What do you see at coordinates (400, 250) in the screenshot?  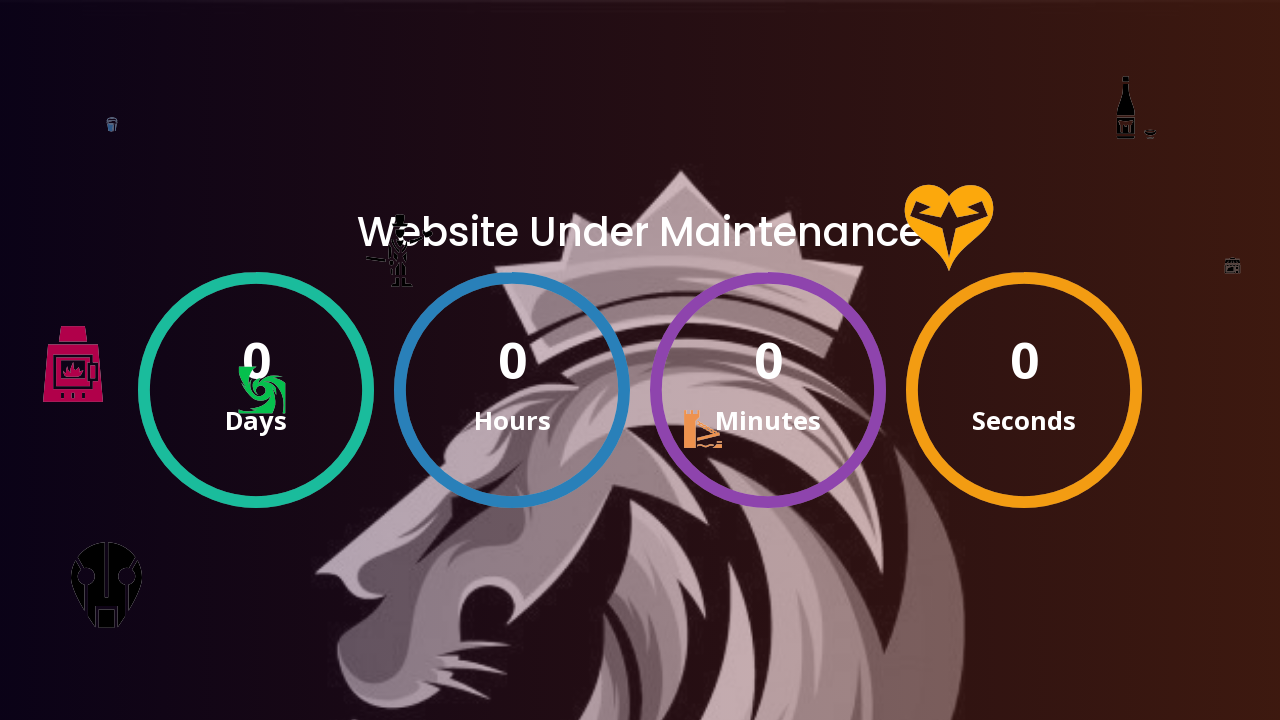 I see `circus or entertainment category` at bounding box center [400, 250].